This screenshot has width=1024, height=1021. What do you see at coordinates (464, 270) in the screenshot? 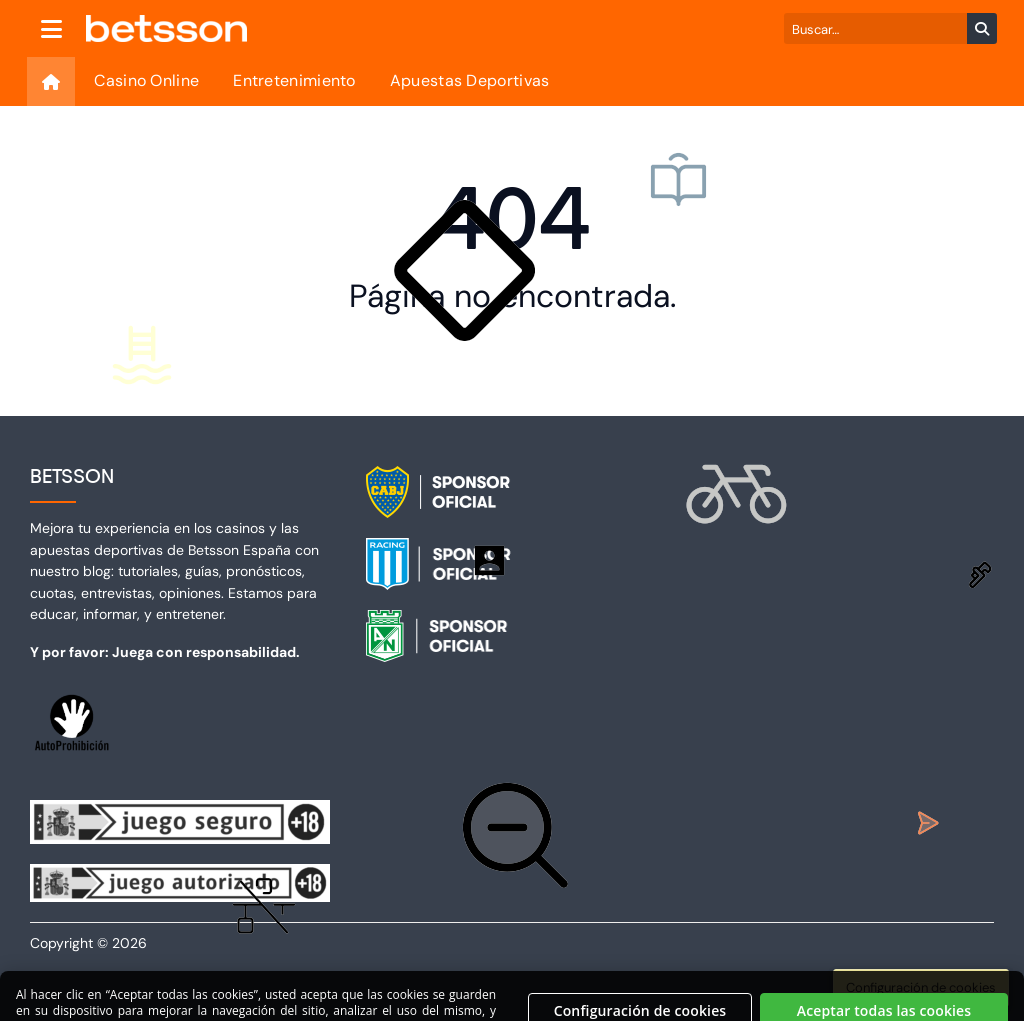
I see `indicates premium or special status` at bounding box center [464, 270].